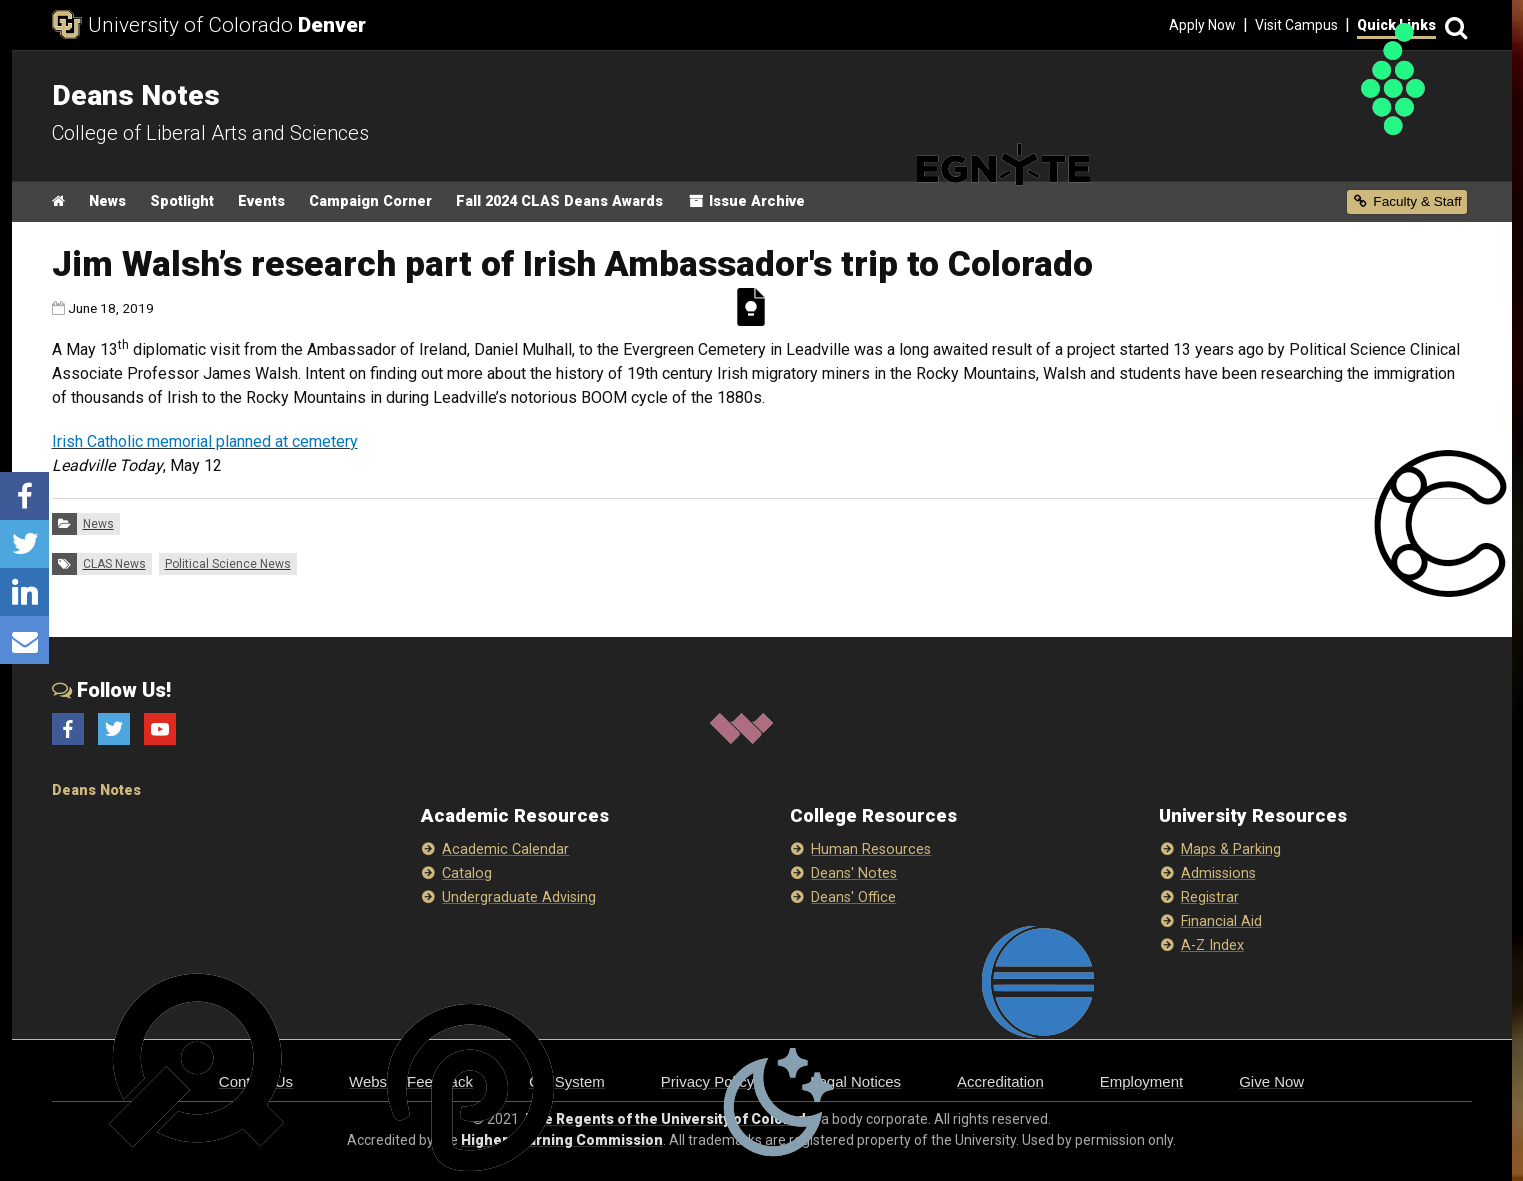  Describe the element at coordinates (1440, 523) in the screenshot. I see `link to Contentful CMS platform` at that location.